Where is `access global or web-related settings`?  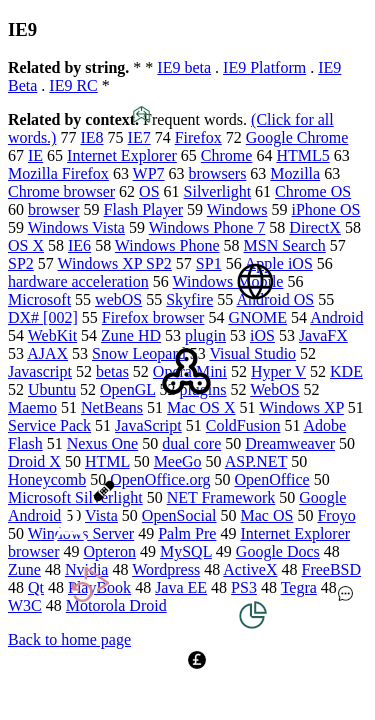
access global or web-related settings is located at coordinates (254, 283).